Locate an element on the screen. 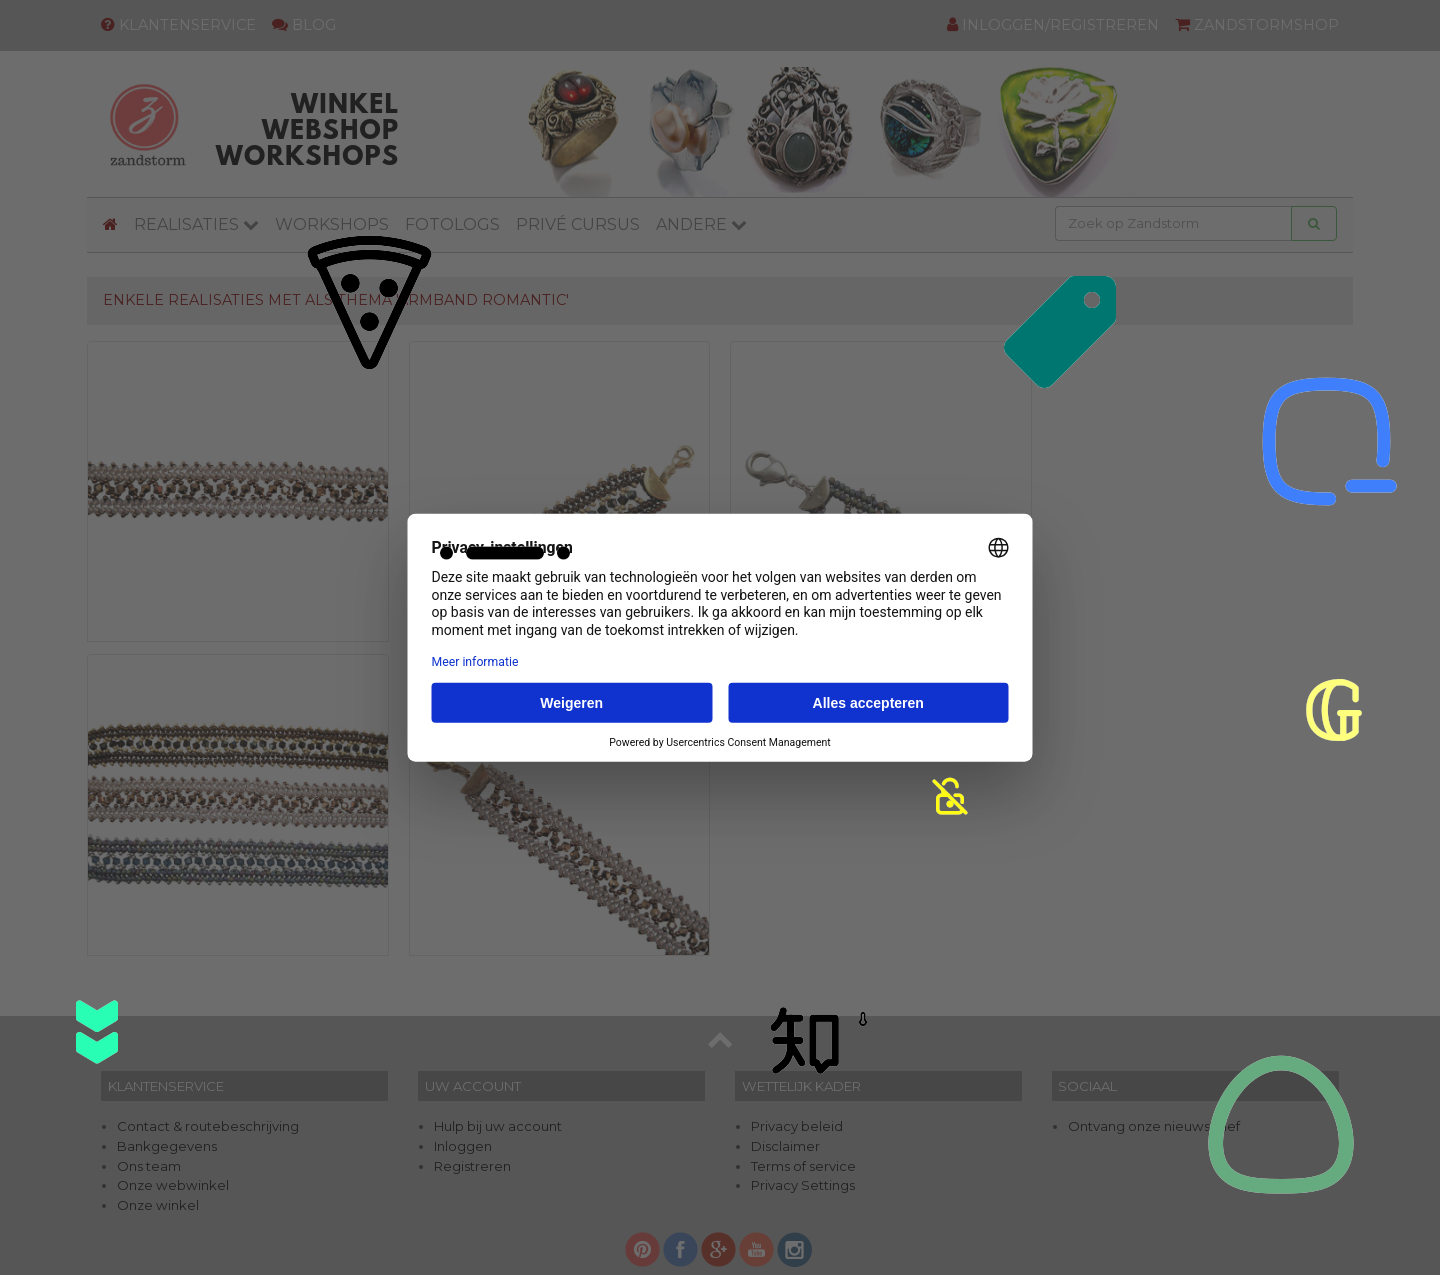  open zhihu app is located at coordinates (805, 1040).